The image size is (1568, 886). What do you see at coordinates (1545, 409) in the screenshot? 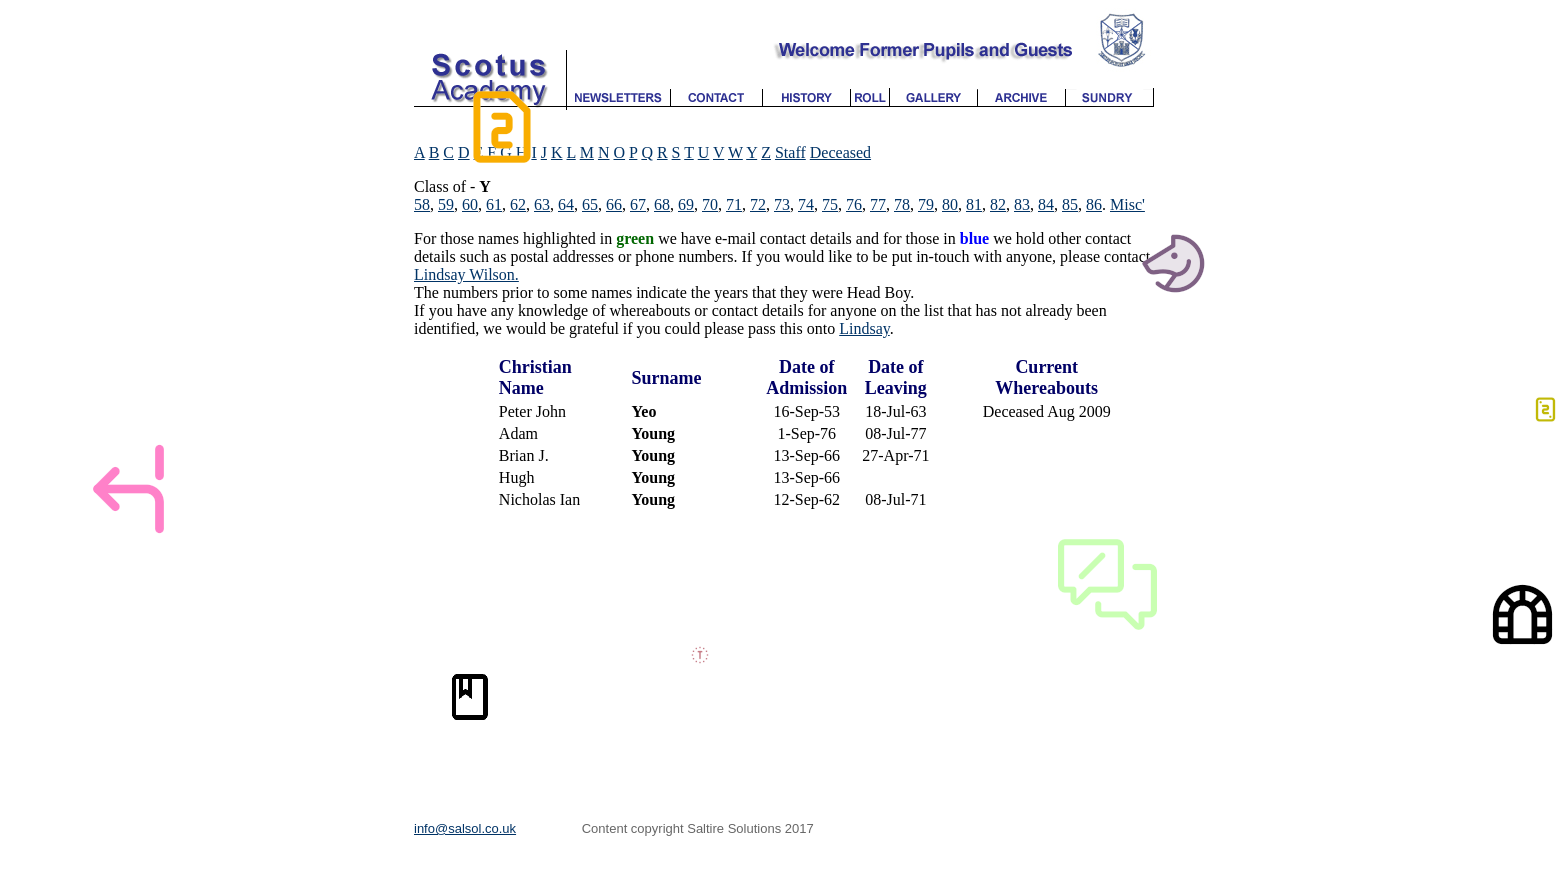
I see `view the 2 of clubs playing card` at bounding box center [1545, 409].